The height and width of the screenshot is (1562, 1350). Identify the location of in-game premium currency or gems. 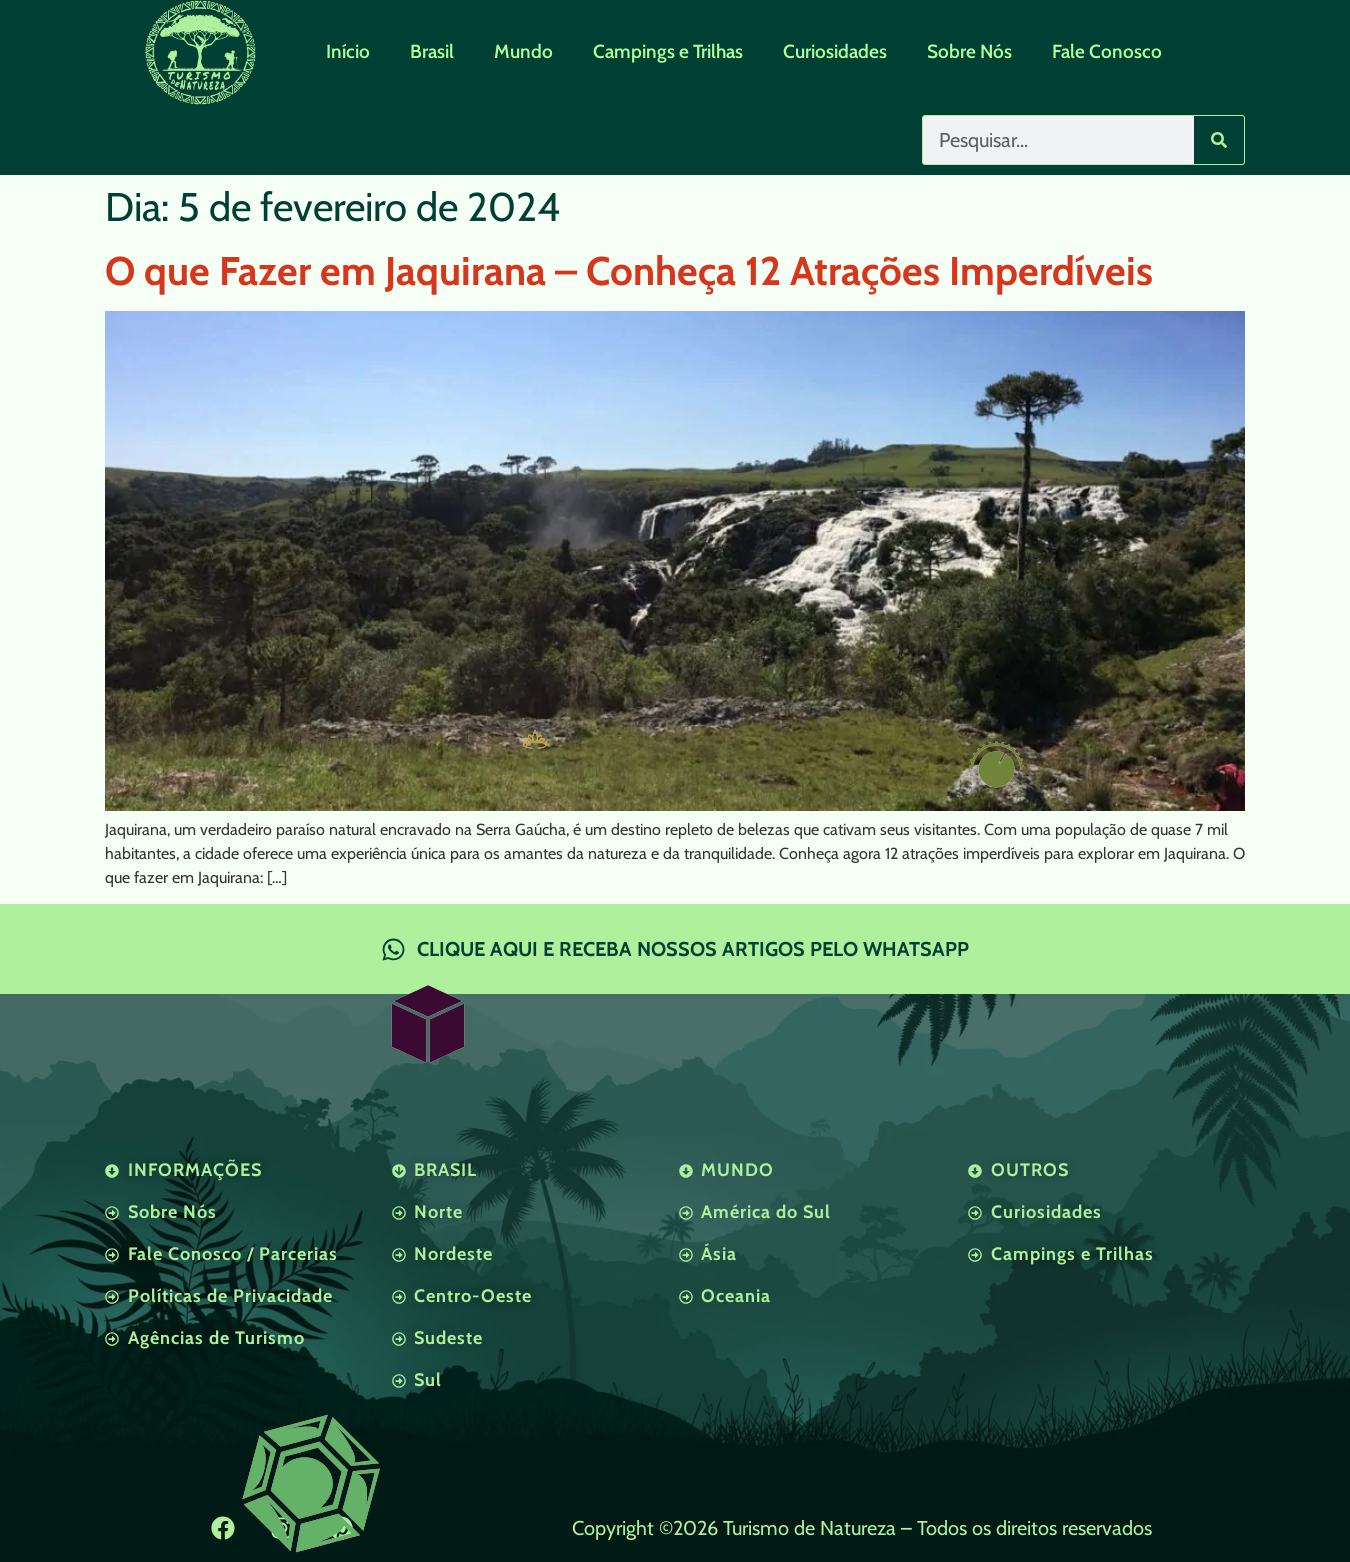
(312, 1484).